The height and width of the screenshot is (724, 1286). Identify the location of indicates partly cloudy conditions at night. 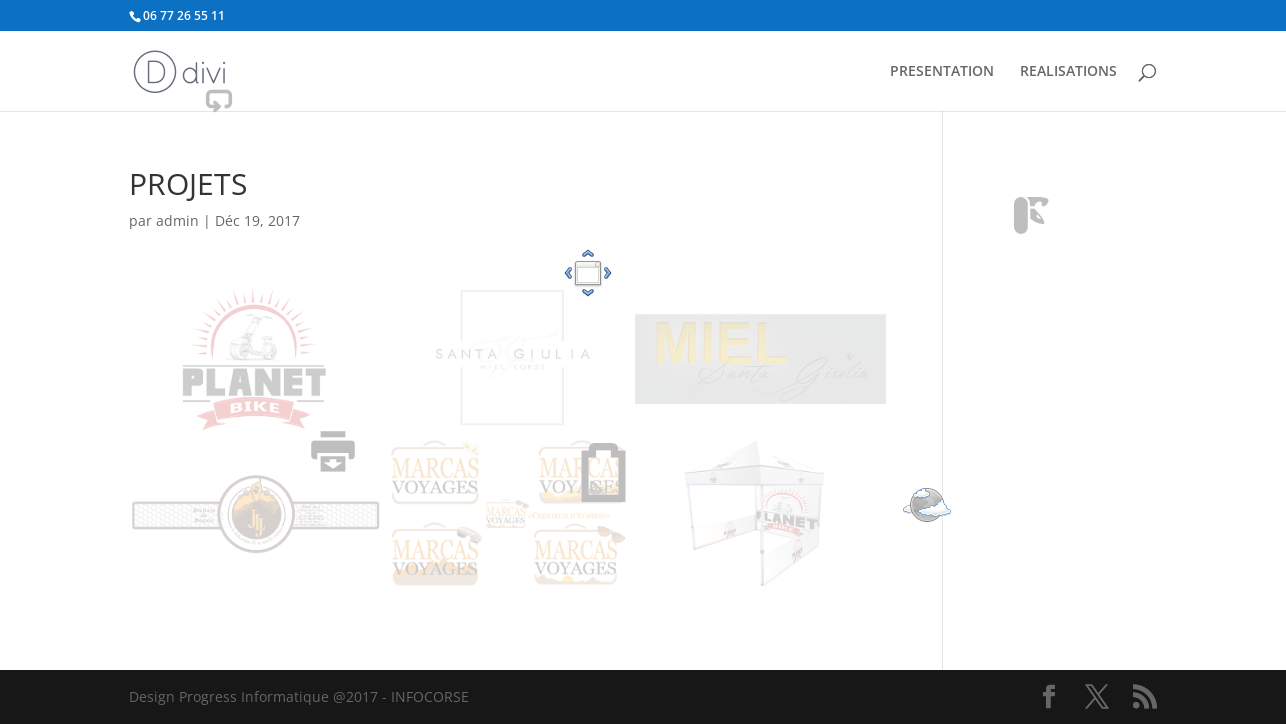
(927, 505).